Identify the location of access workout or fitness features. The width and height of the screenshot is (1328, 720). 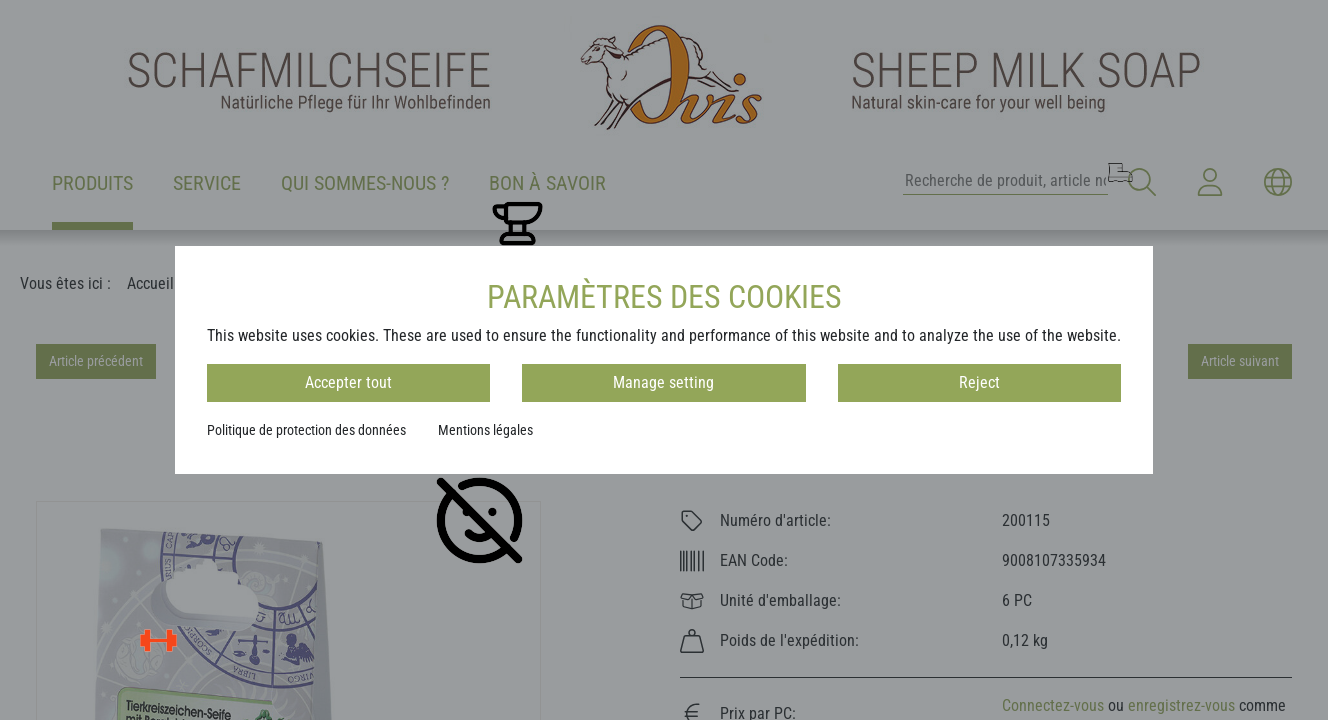
(158, 640).